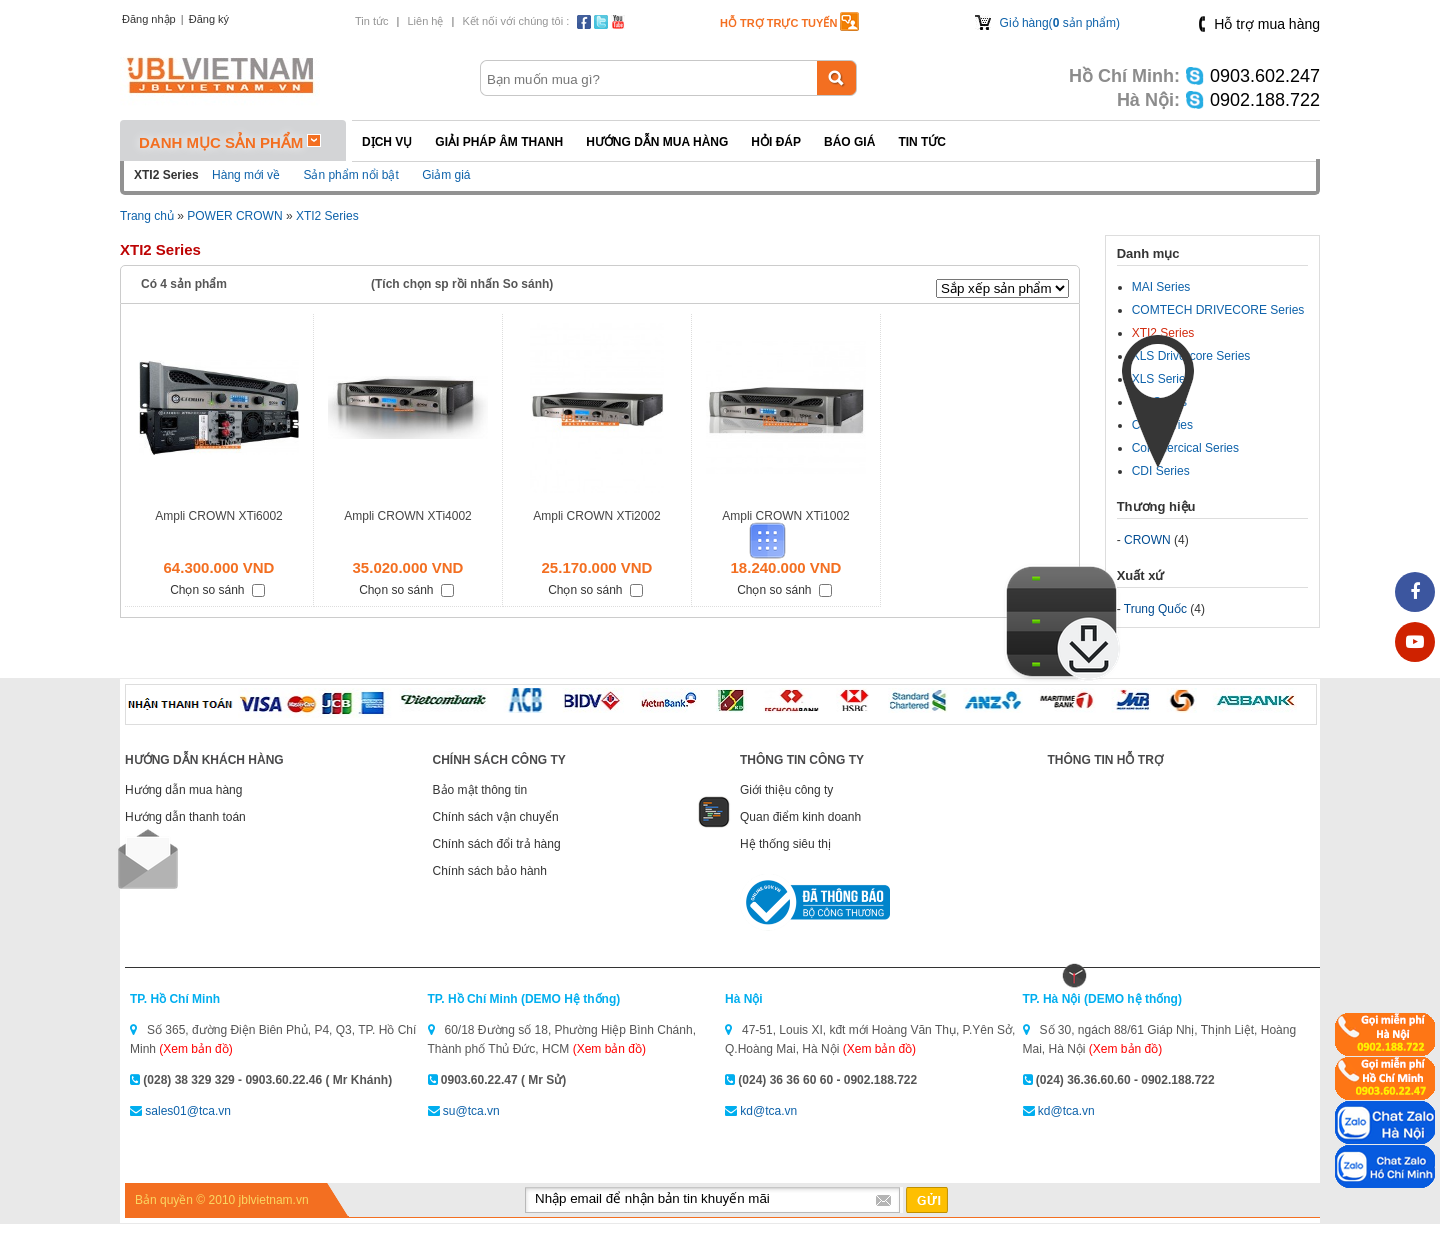 The image size is (1440, 1234). What do you see at coordinates (1061, 621) in the screenshot?
I see `configure network server installation settings` at bounding box center [1061, 621].